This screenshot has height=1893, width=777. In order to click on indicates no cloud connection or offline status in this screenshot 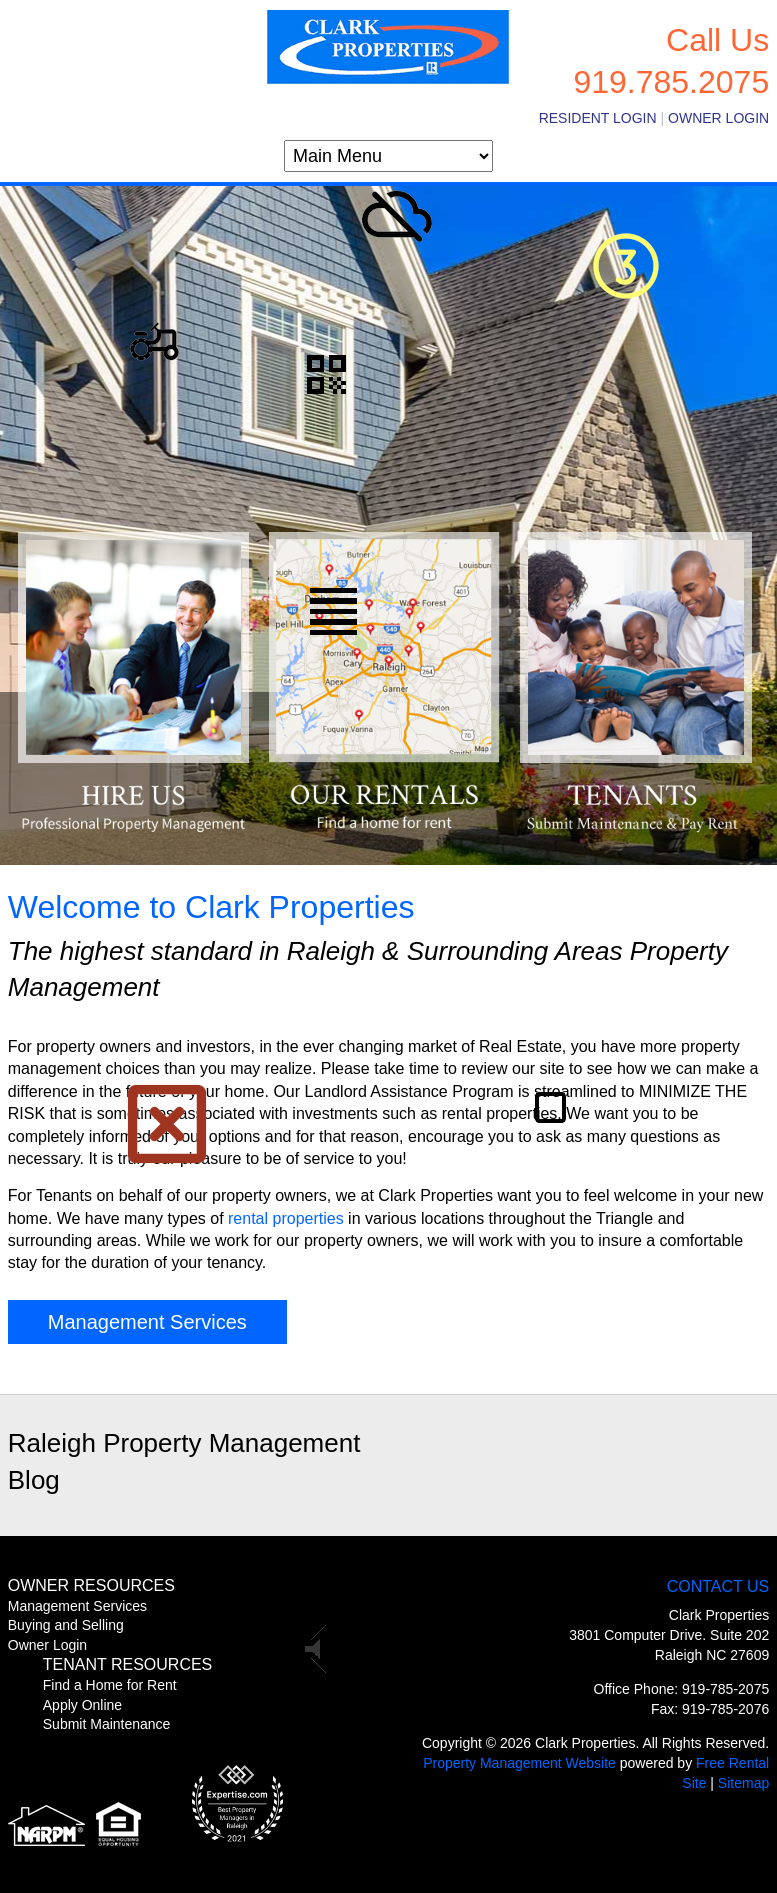, I will do `click(397, 214)`.